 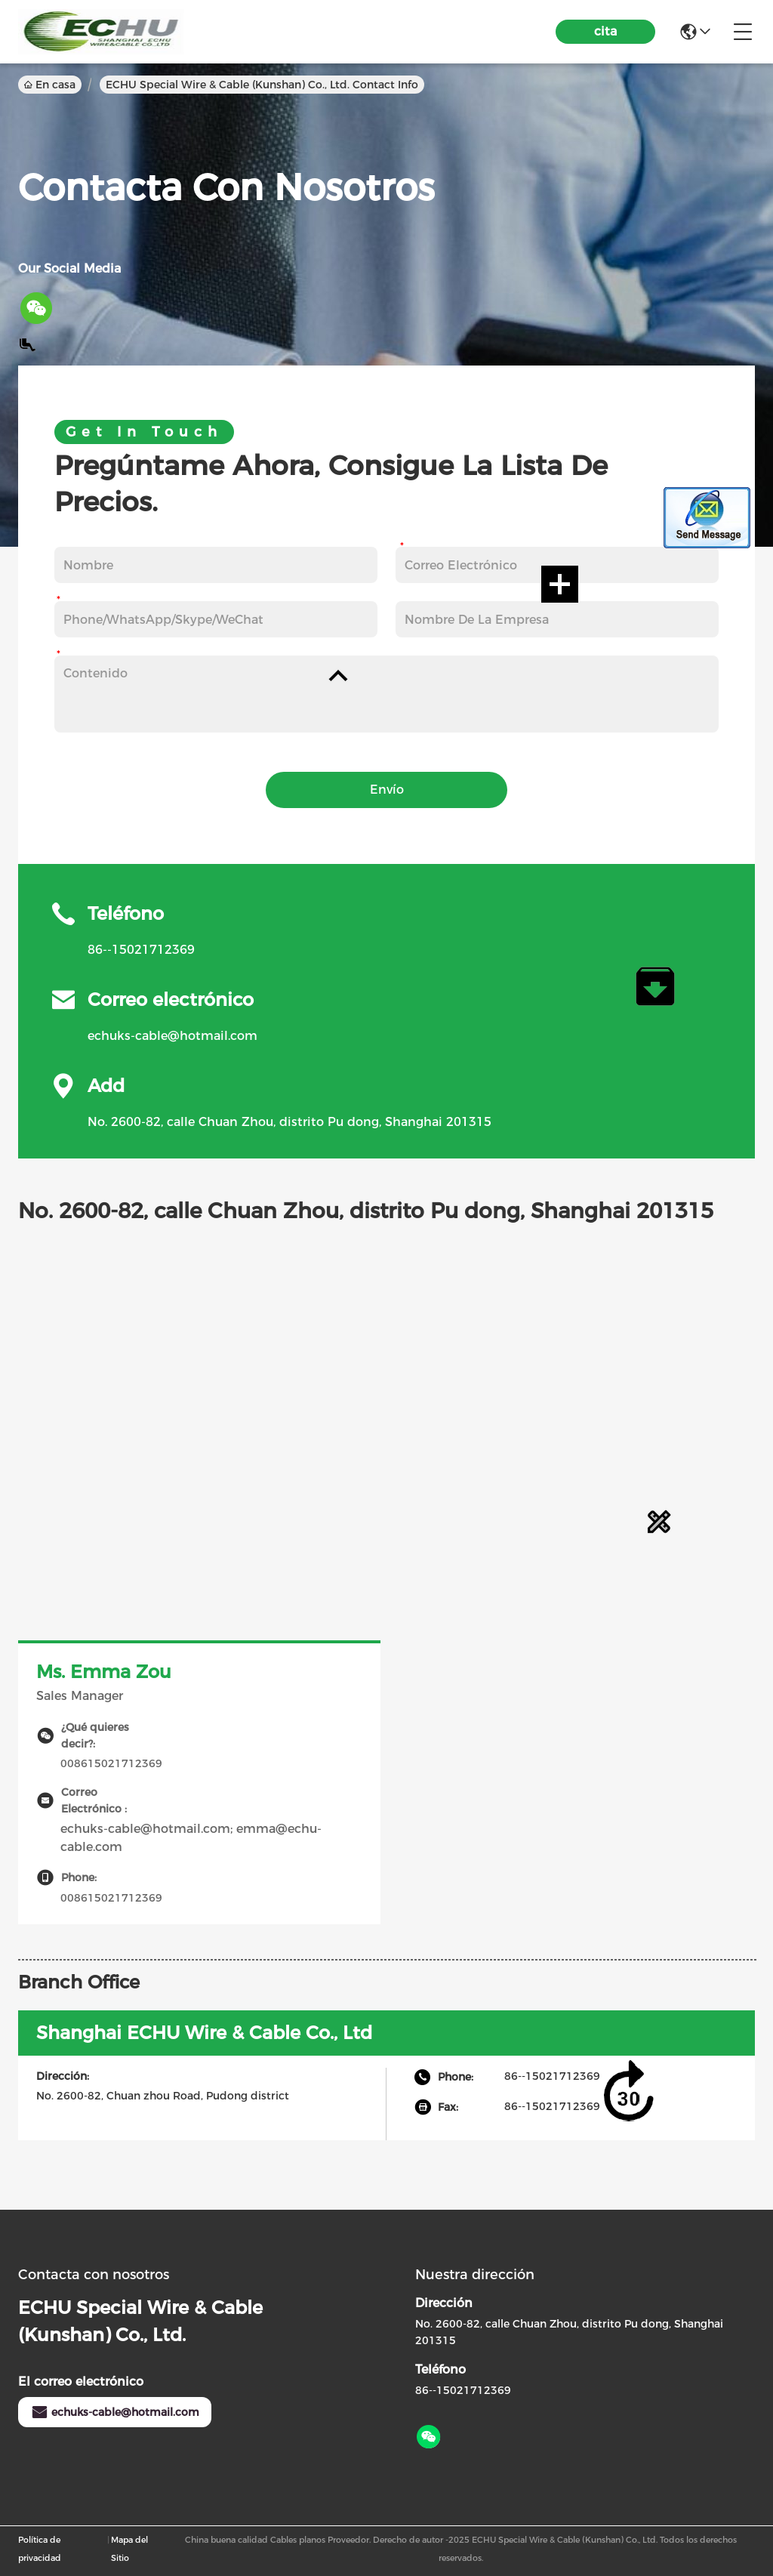 What do you see at coordinates (655, 986) in the screenshot?
I see `archive selected items` at bounding box center [655, 986].